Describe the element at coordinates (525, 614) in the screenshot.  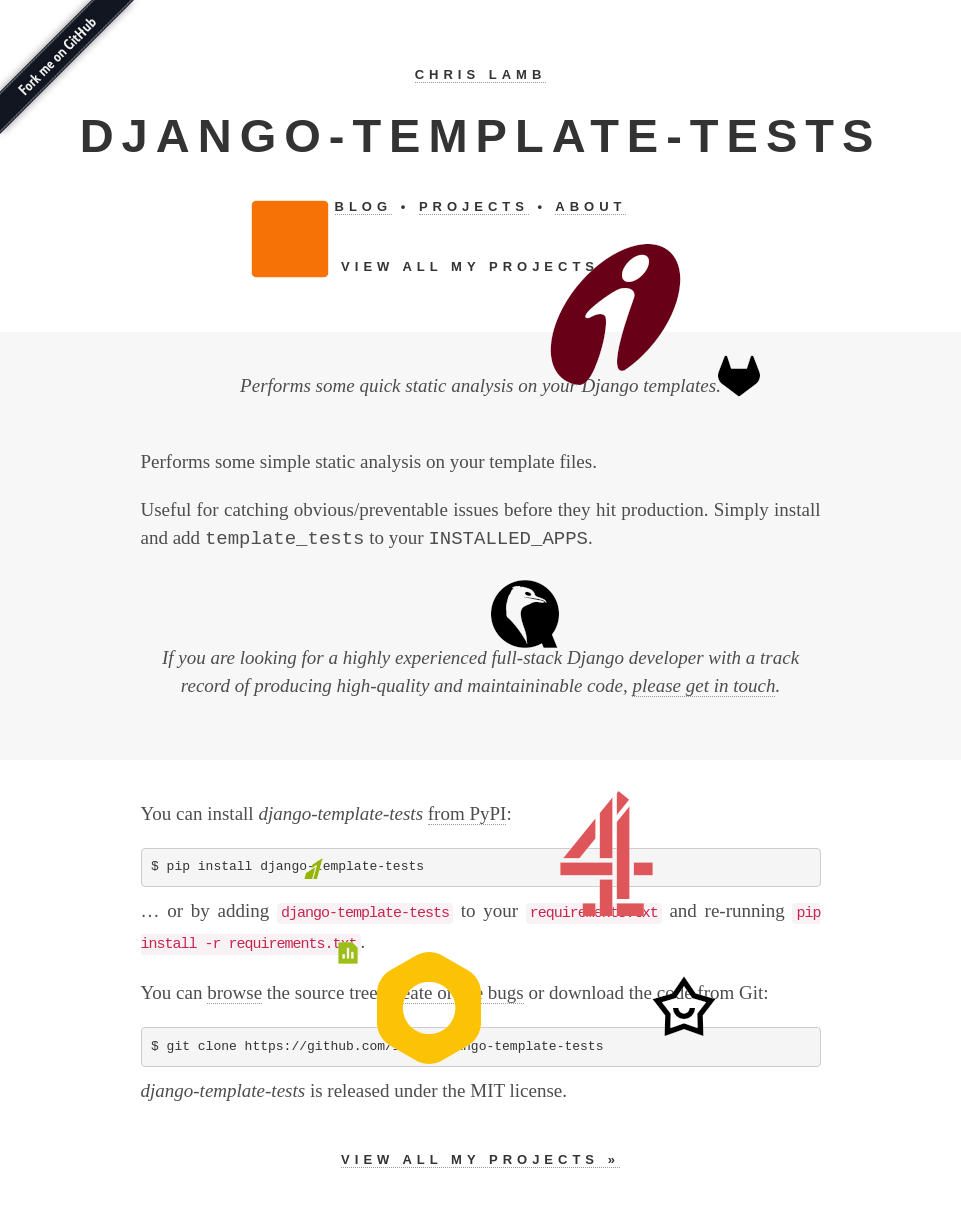
I see `QEMU virtualization software logo` at that location.